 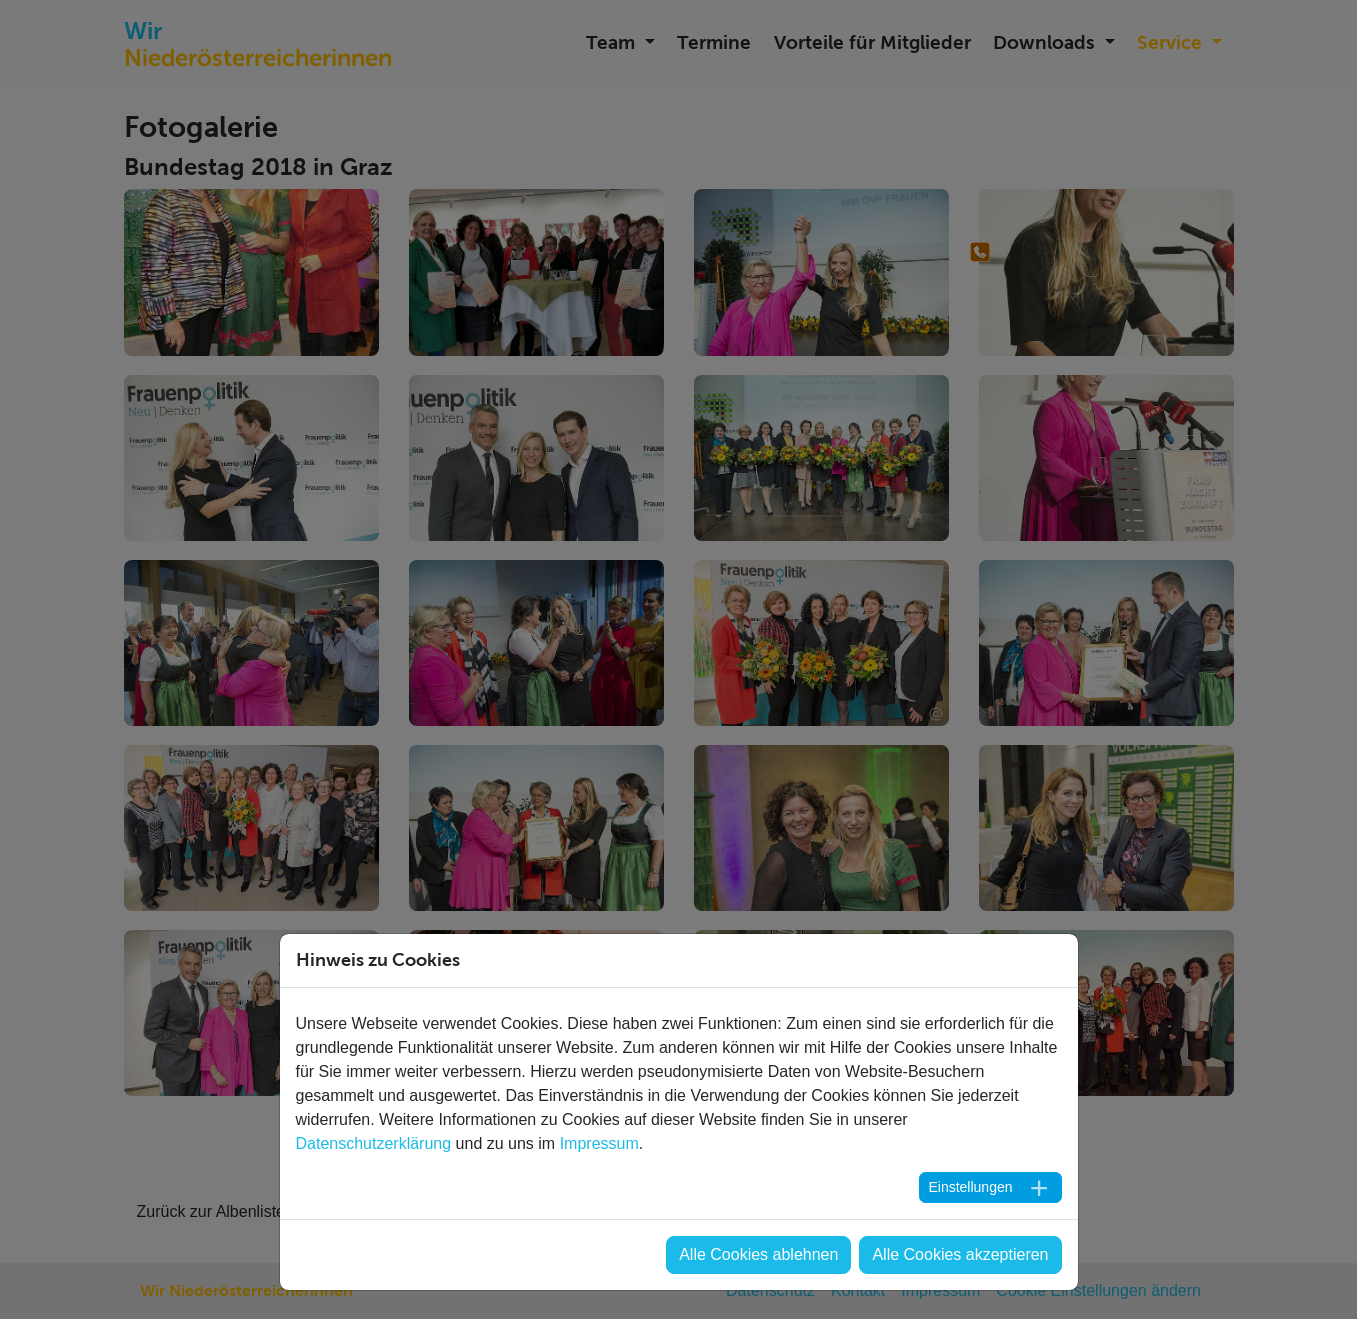 What do you see at coordinates (980, 252) in the screenshot?
I see `tap to make a phone call` at bounding box center [980, 252].